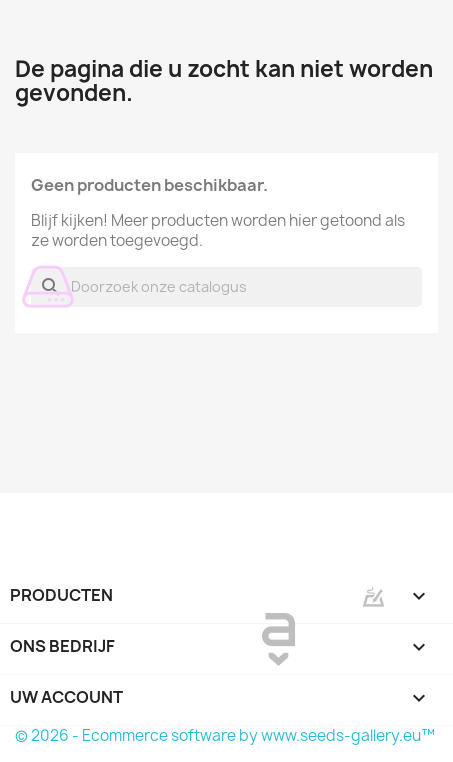 This screenshot has height=762, width=453. Describe the element at coordinates (373, 597) in the screenshot. I see `connect a drawing tablet or stylus input device` at that location.